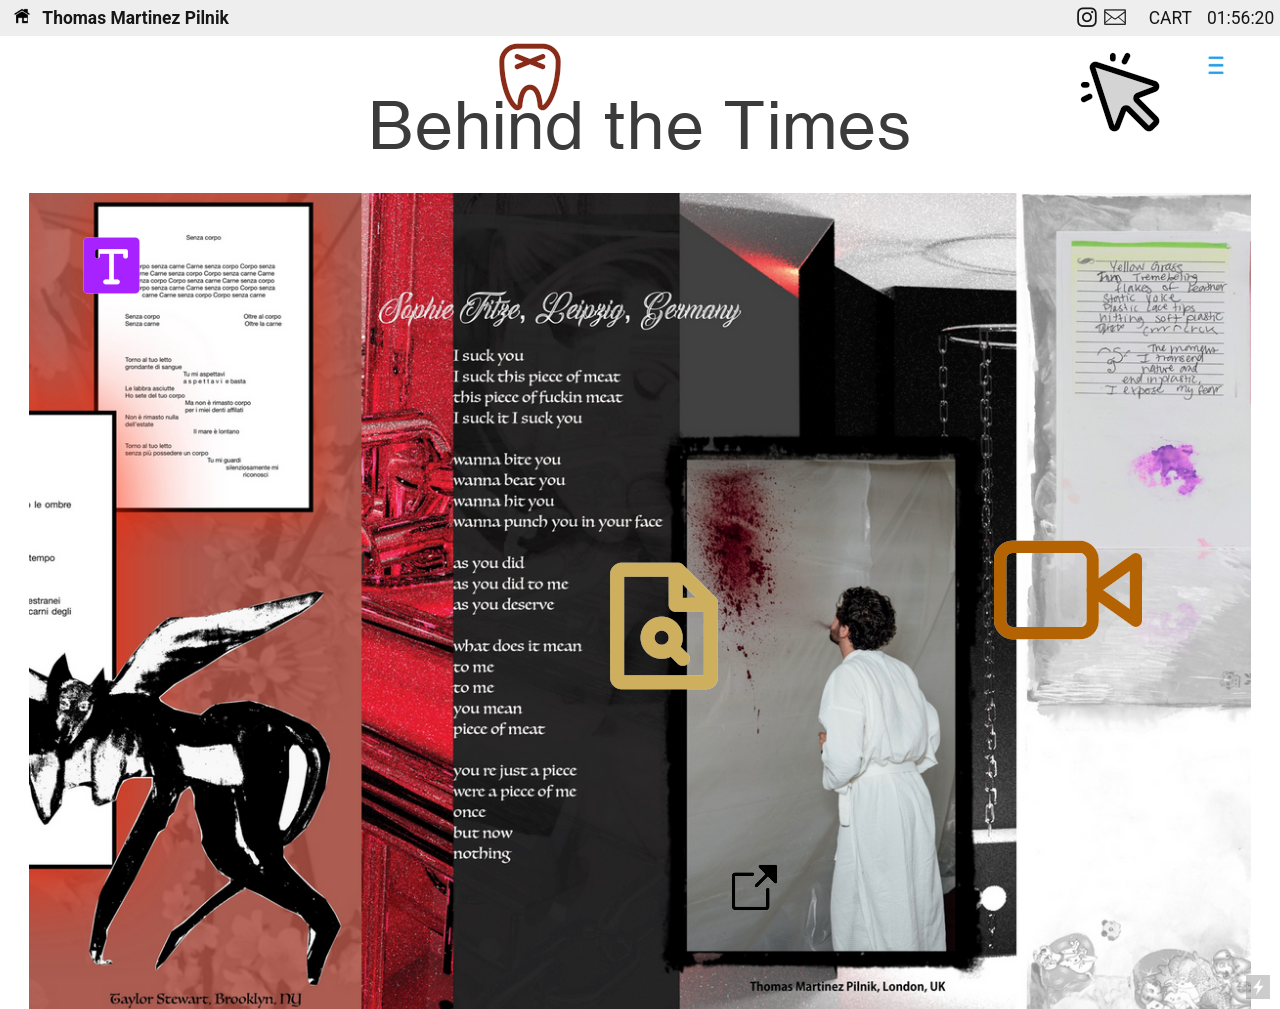 The image size is (1280, 1009). I want to click on open link in new window, so click(754, 887).